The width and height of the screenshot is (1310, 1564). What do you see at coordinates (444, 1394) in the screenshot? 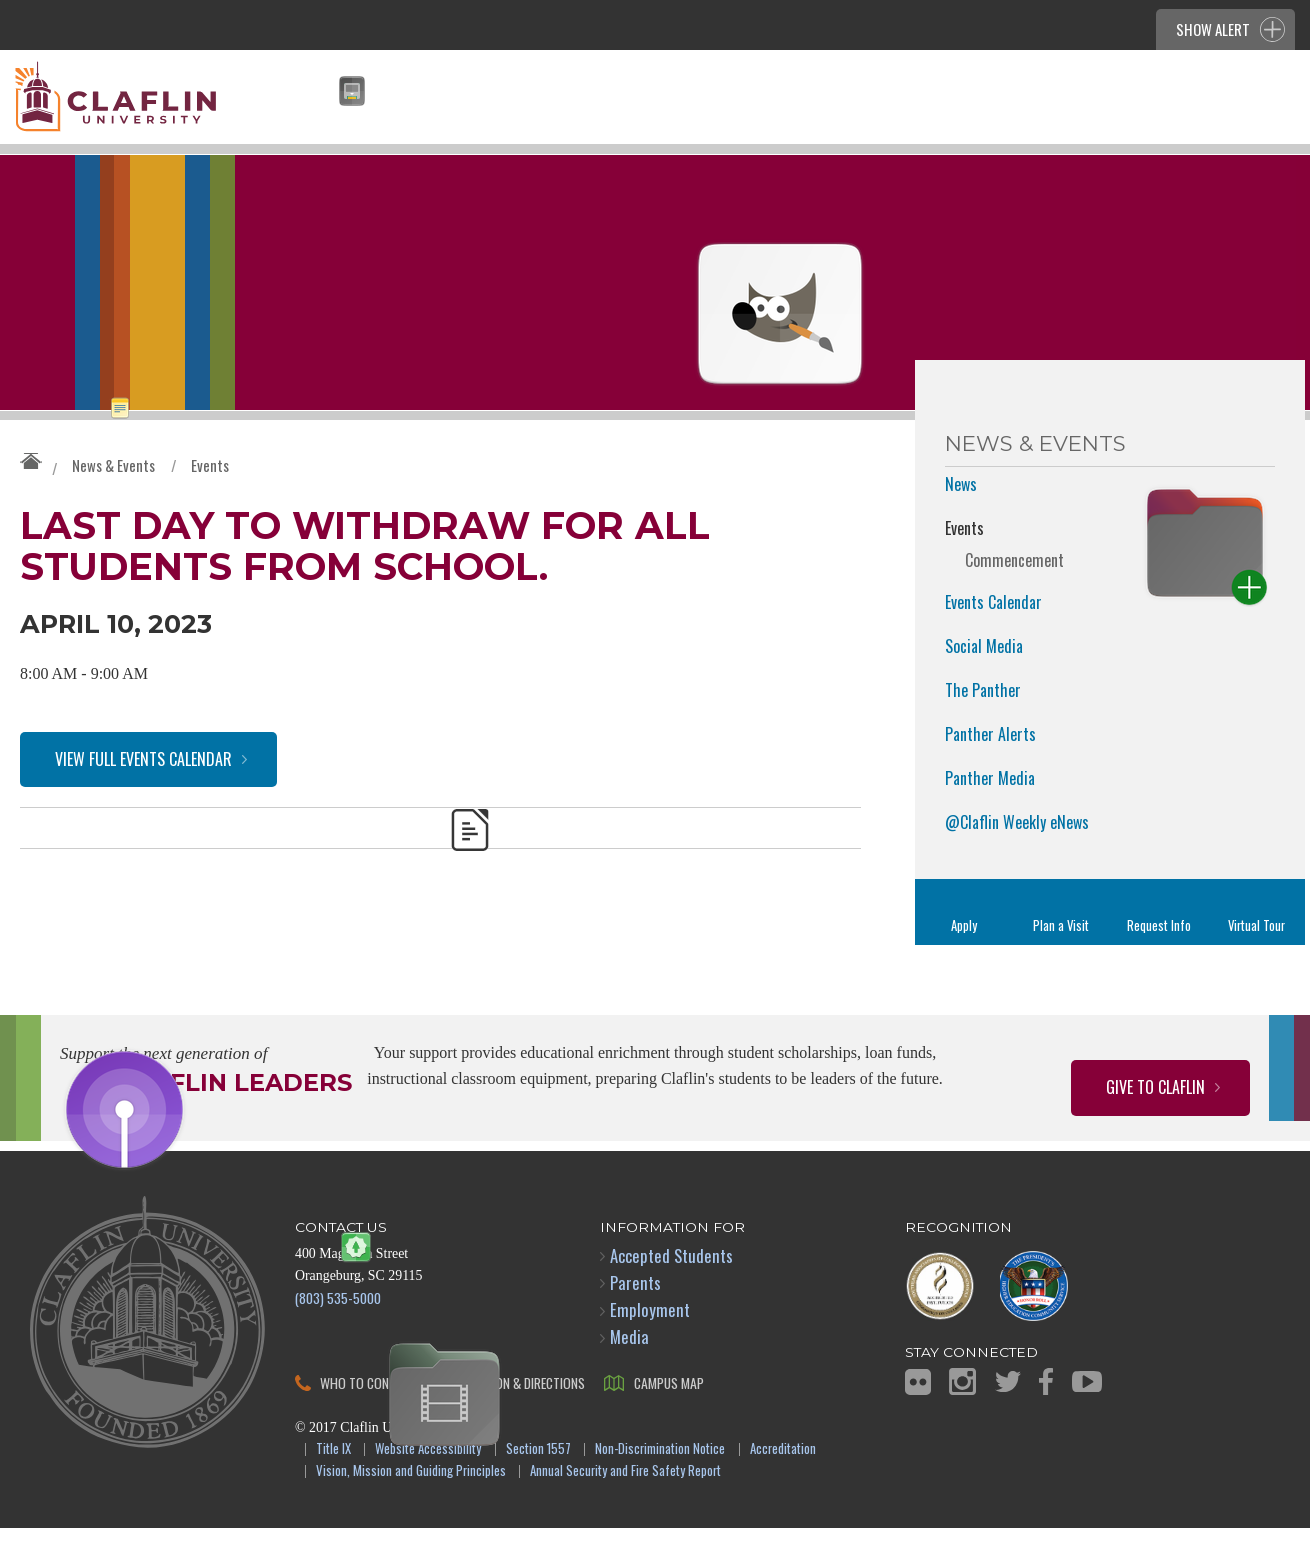
I see `open your videos folder` at bounding box center [444, 1394].